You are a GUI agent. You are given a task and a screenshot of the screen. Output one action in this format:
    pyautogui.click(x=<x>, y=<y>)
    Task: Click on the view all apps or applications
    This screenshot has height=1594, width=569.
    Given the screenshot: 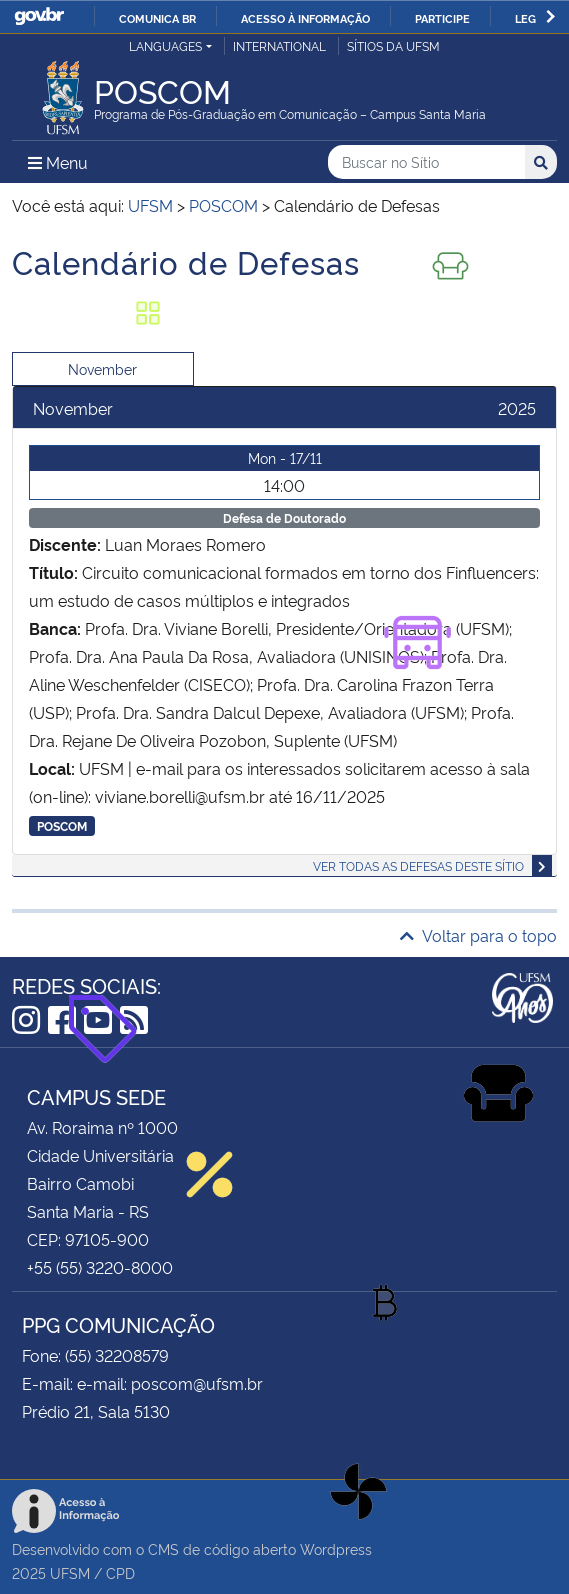 What is the action you would take?
    pyautogui.click(x=148, y=313)
    